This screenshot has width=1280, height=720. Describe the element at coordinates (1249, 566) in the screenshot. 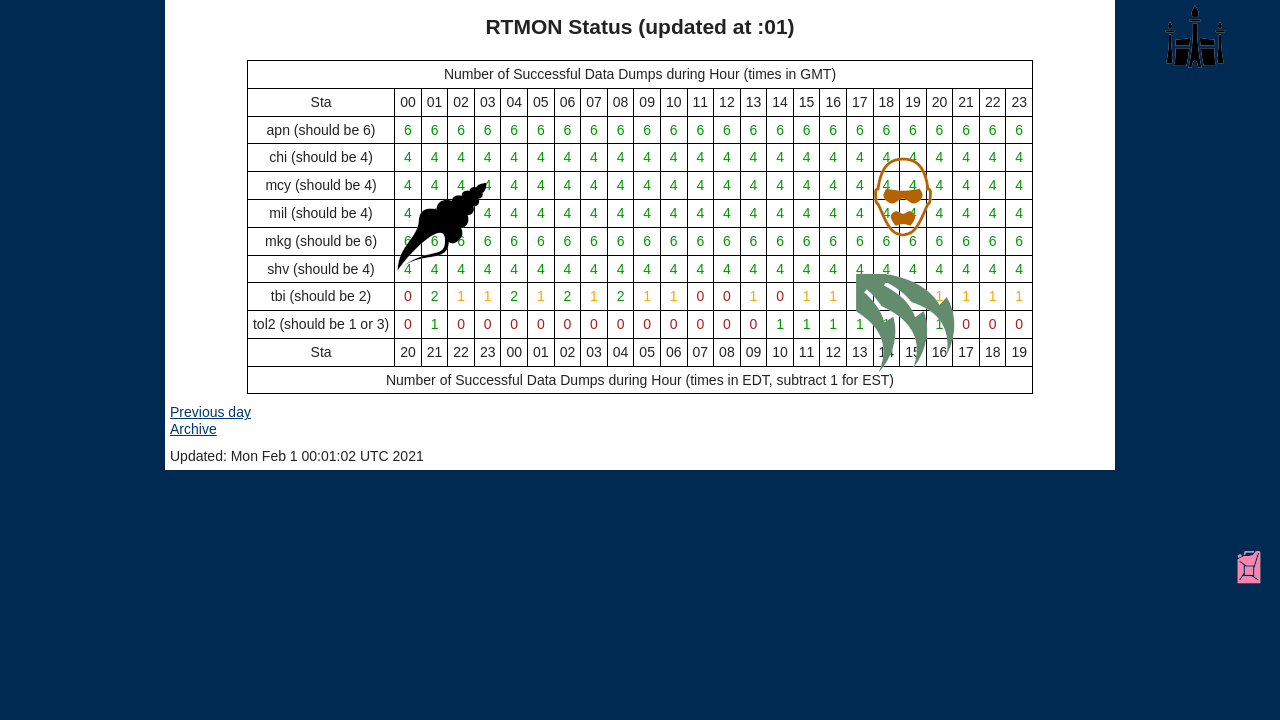

I see `fuel or gas container item in game inventory` at that location.